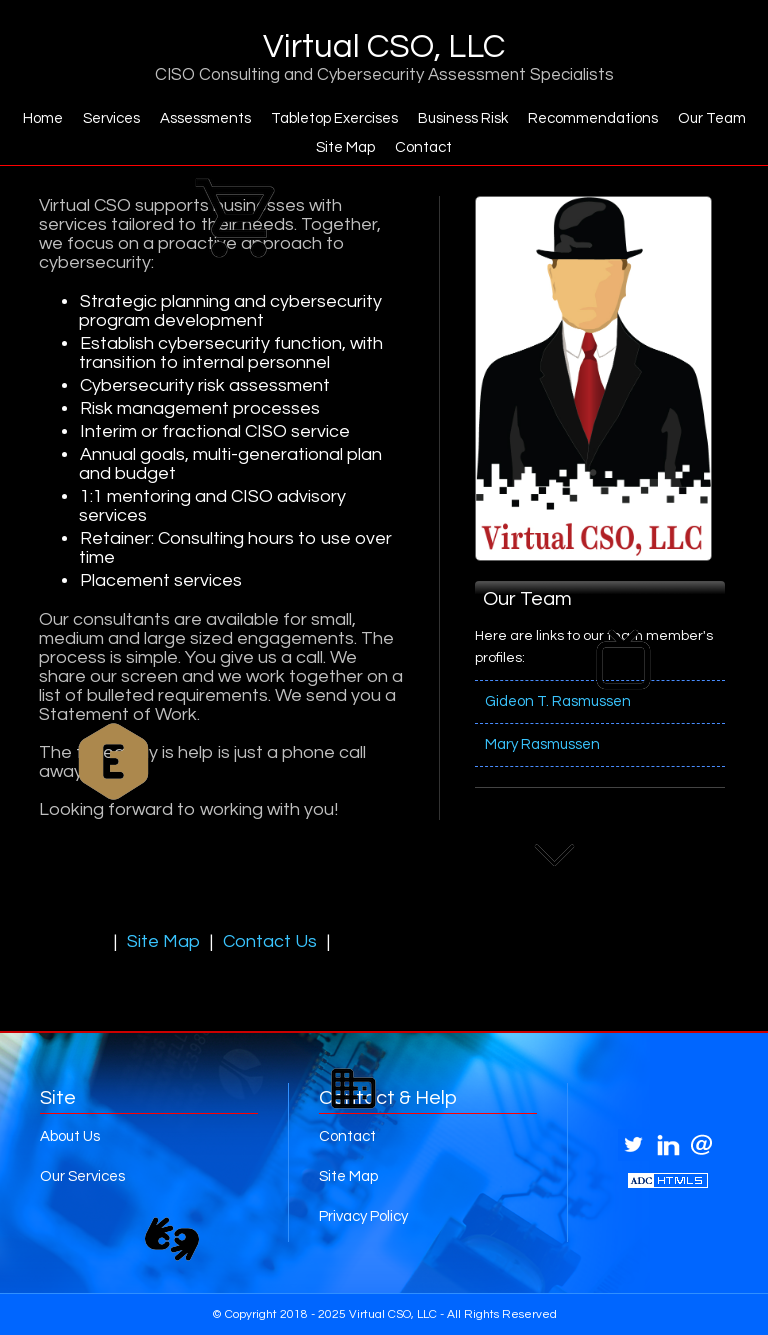 The width and height of the screenshot is (768, 1335). What do you see at coordinates (353, 1088) in the screenshot?
I see `view business contact information` at bounding box center [353, 1088].